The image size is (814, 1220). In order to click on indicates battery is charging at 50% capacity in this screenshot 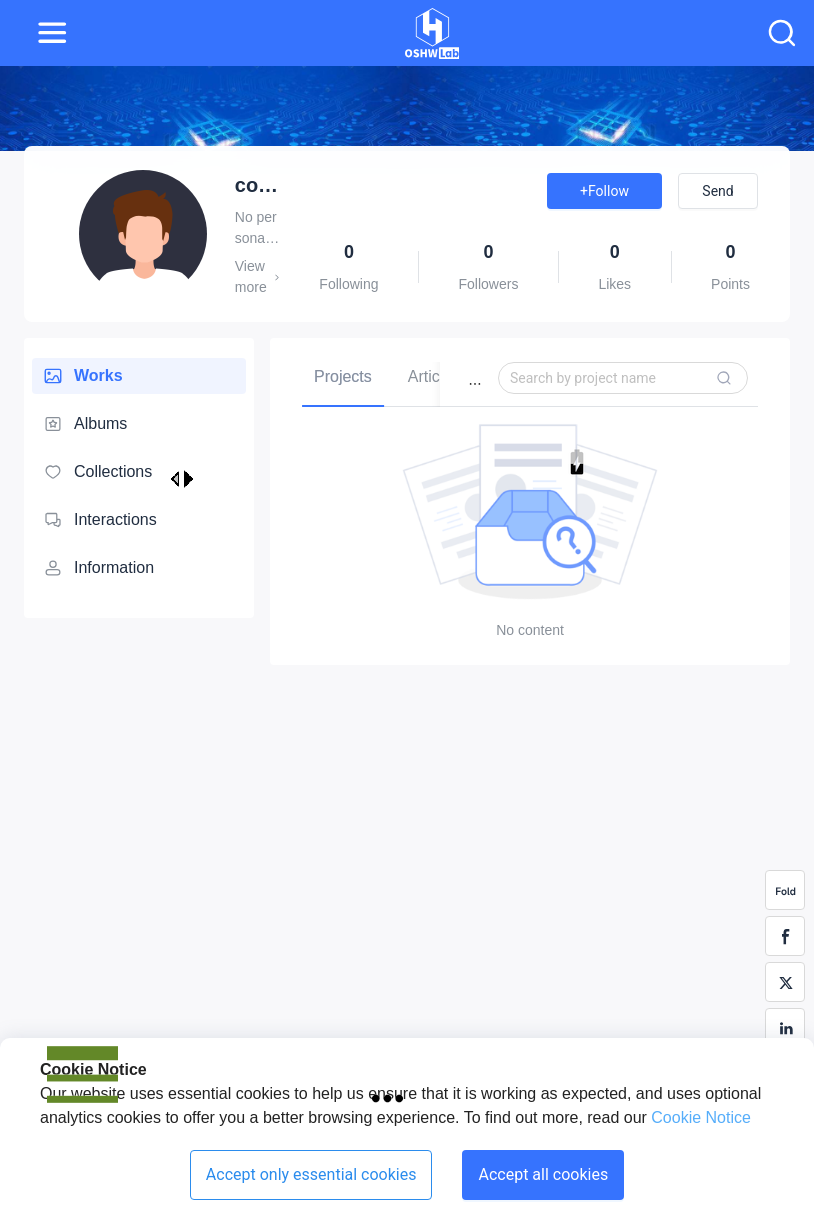, I will do `click(577, 462)`.